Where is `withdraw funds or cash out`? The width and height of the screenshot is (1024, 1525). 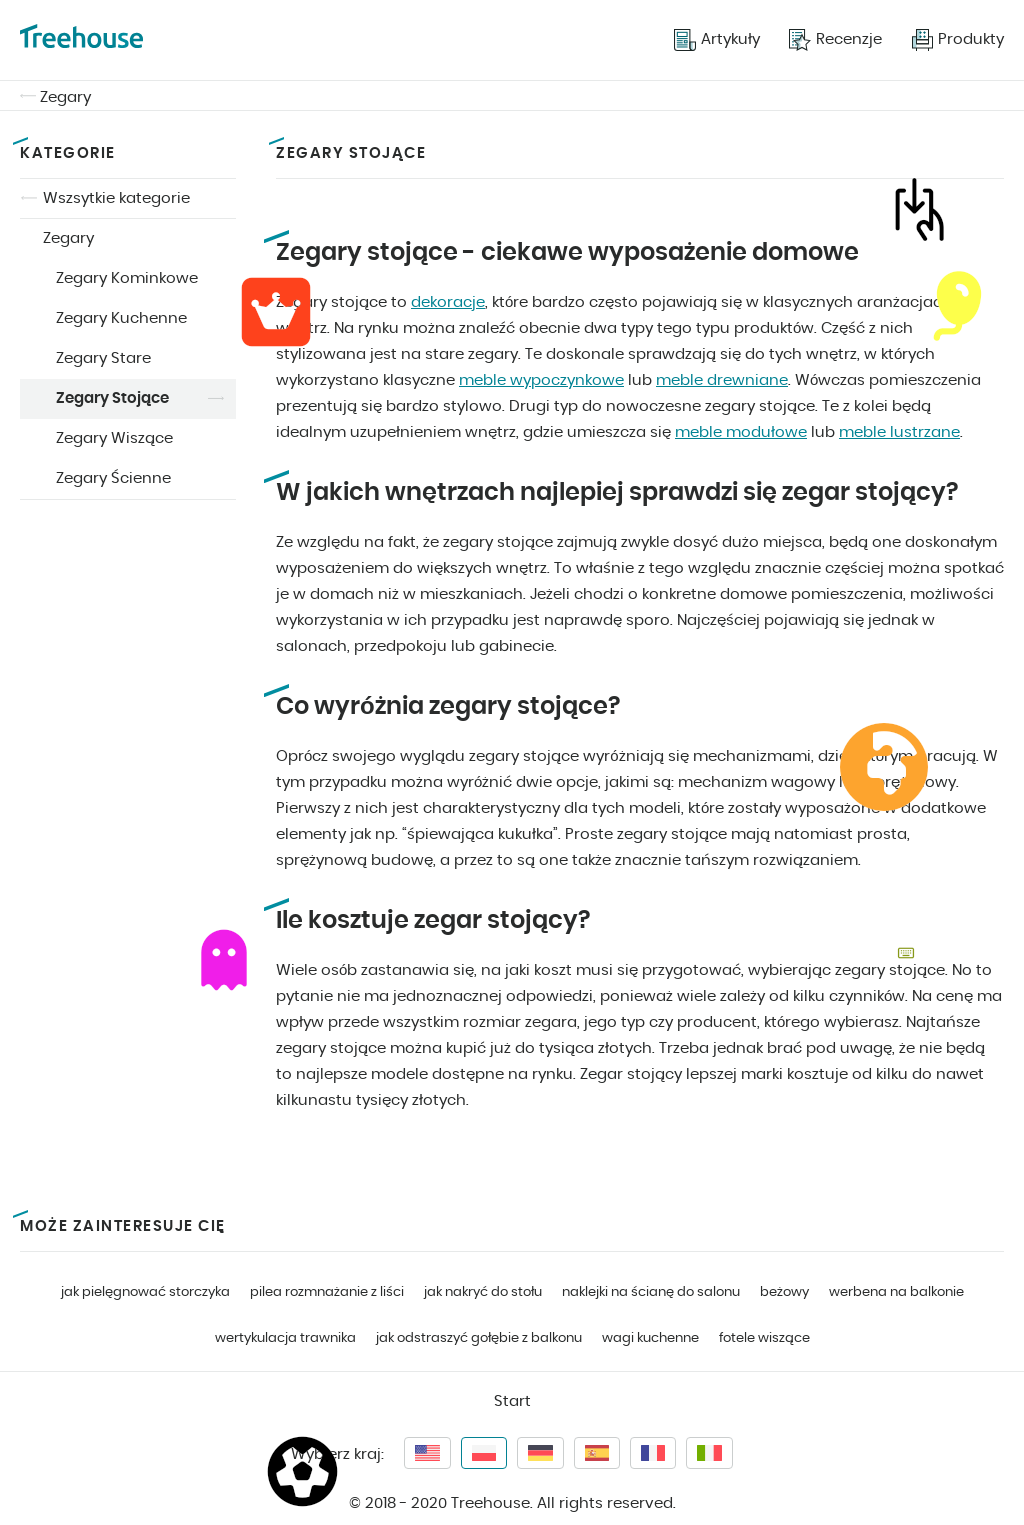 withdraw funds or cash out is located at coordinates (916, 209).